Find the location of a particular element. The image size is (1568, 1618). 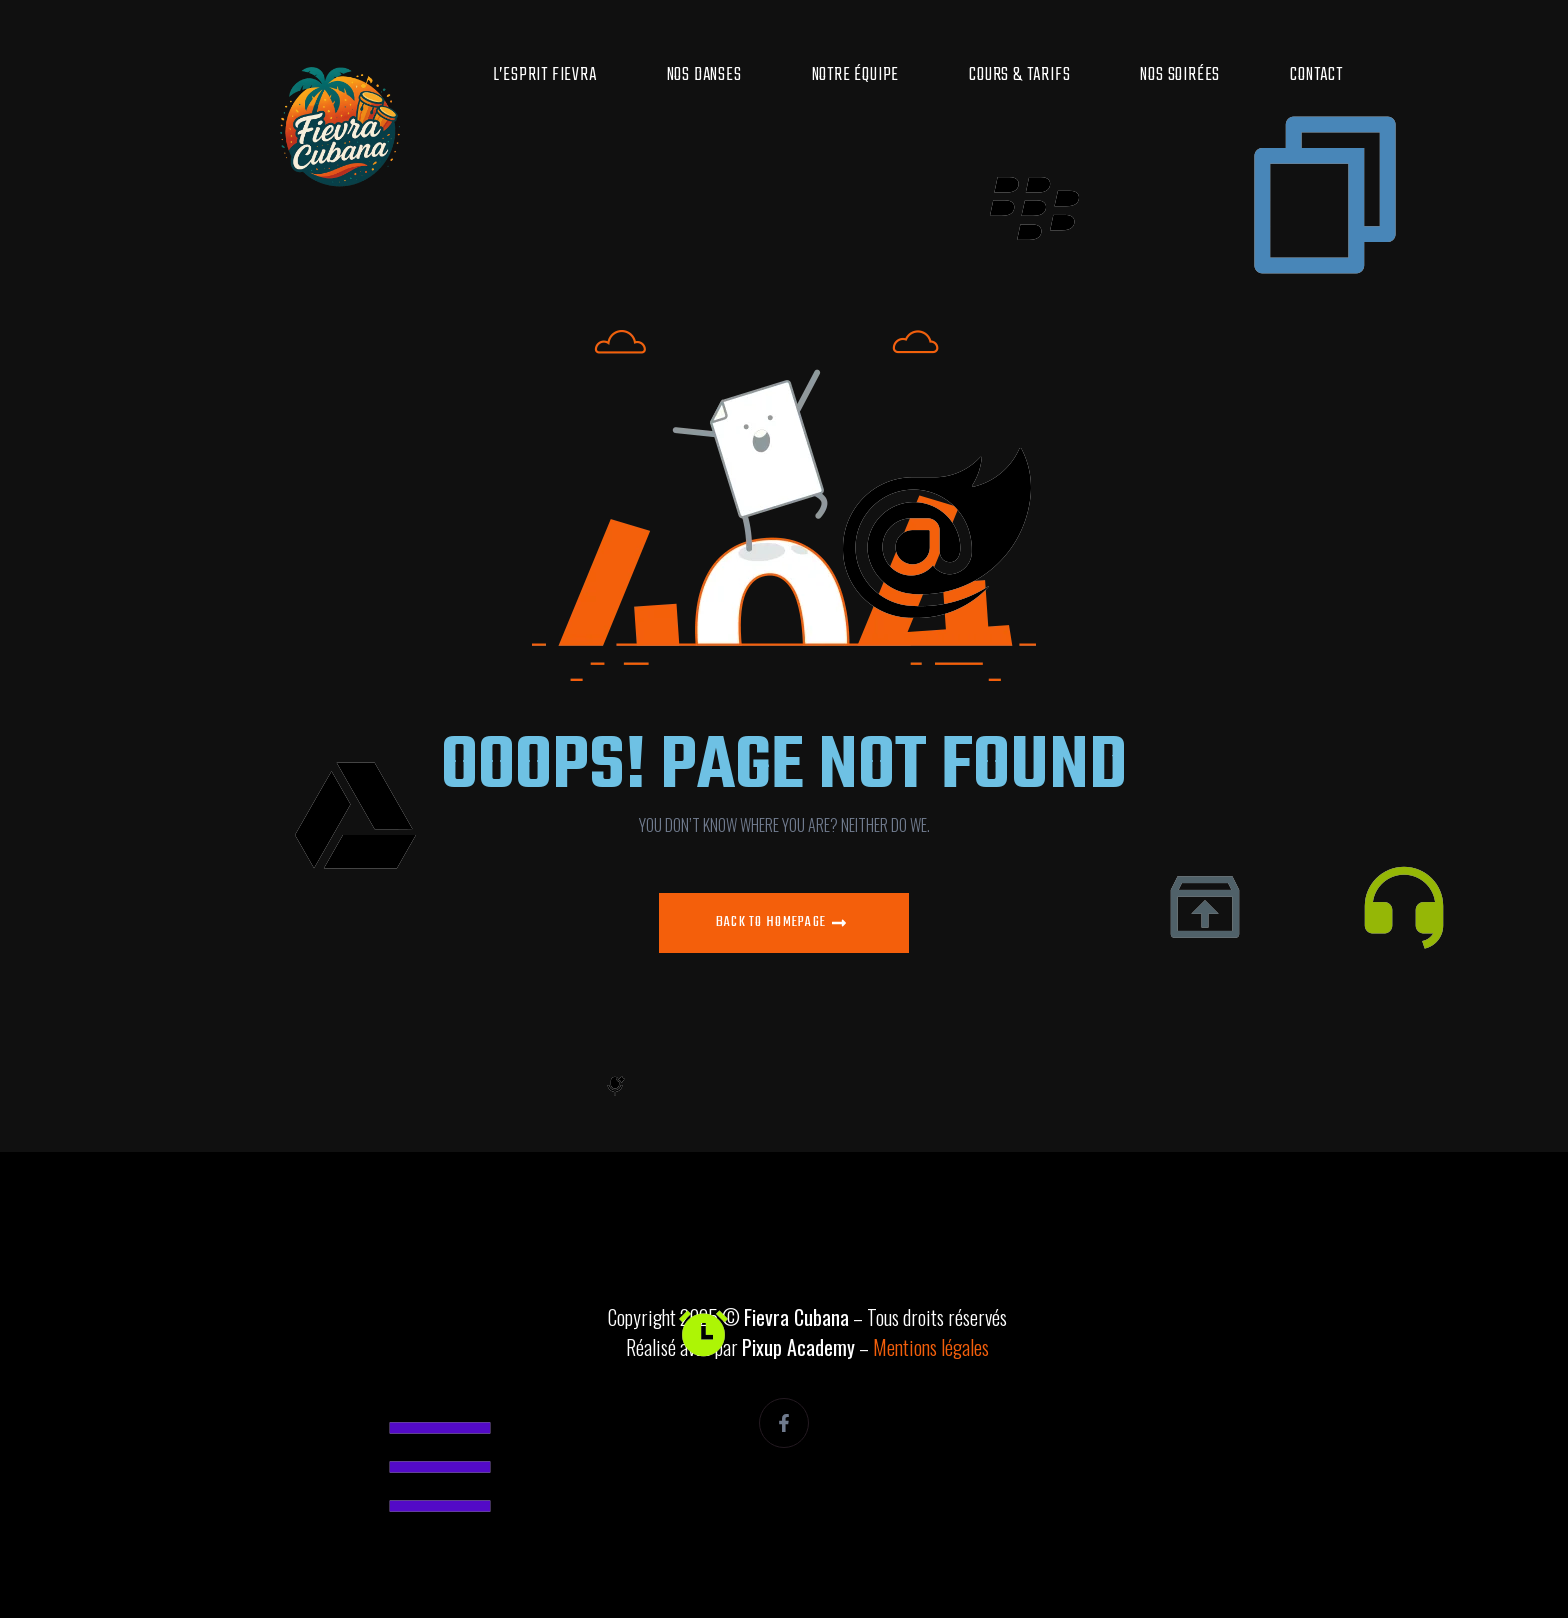

open Google Drive is located at coordinates (355, 815).